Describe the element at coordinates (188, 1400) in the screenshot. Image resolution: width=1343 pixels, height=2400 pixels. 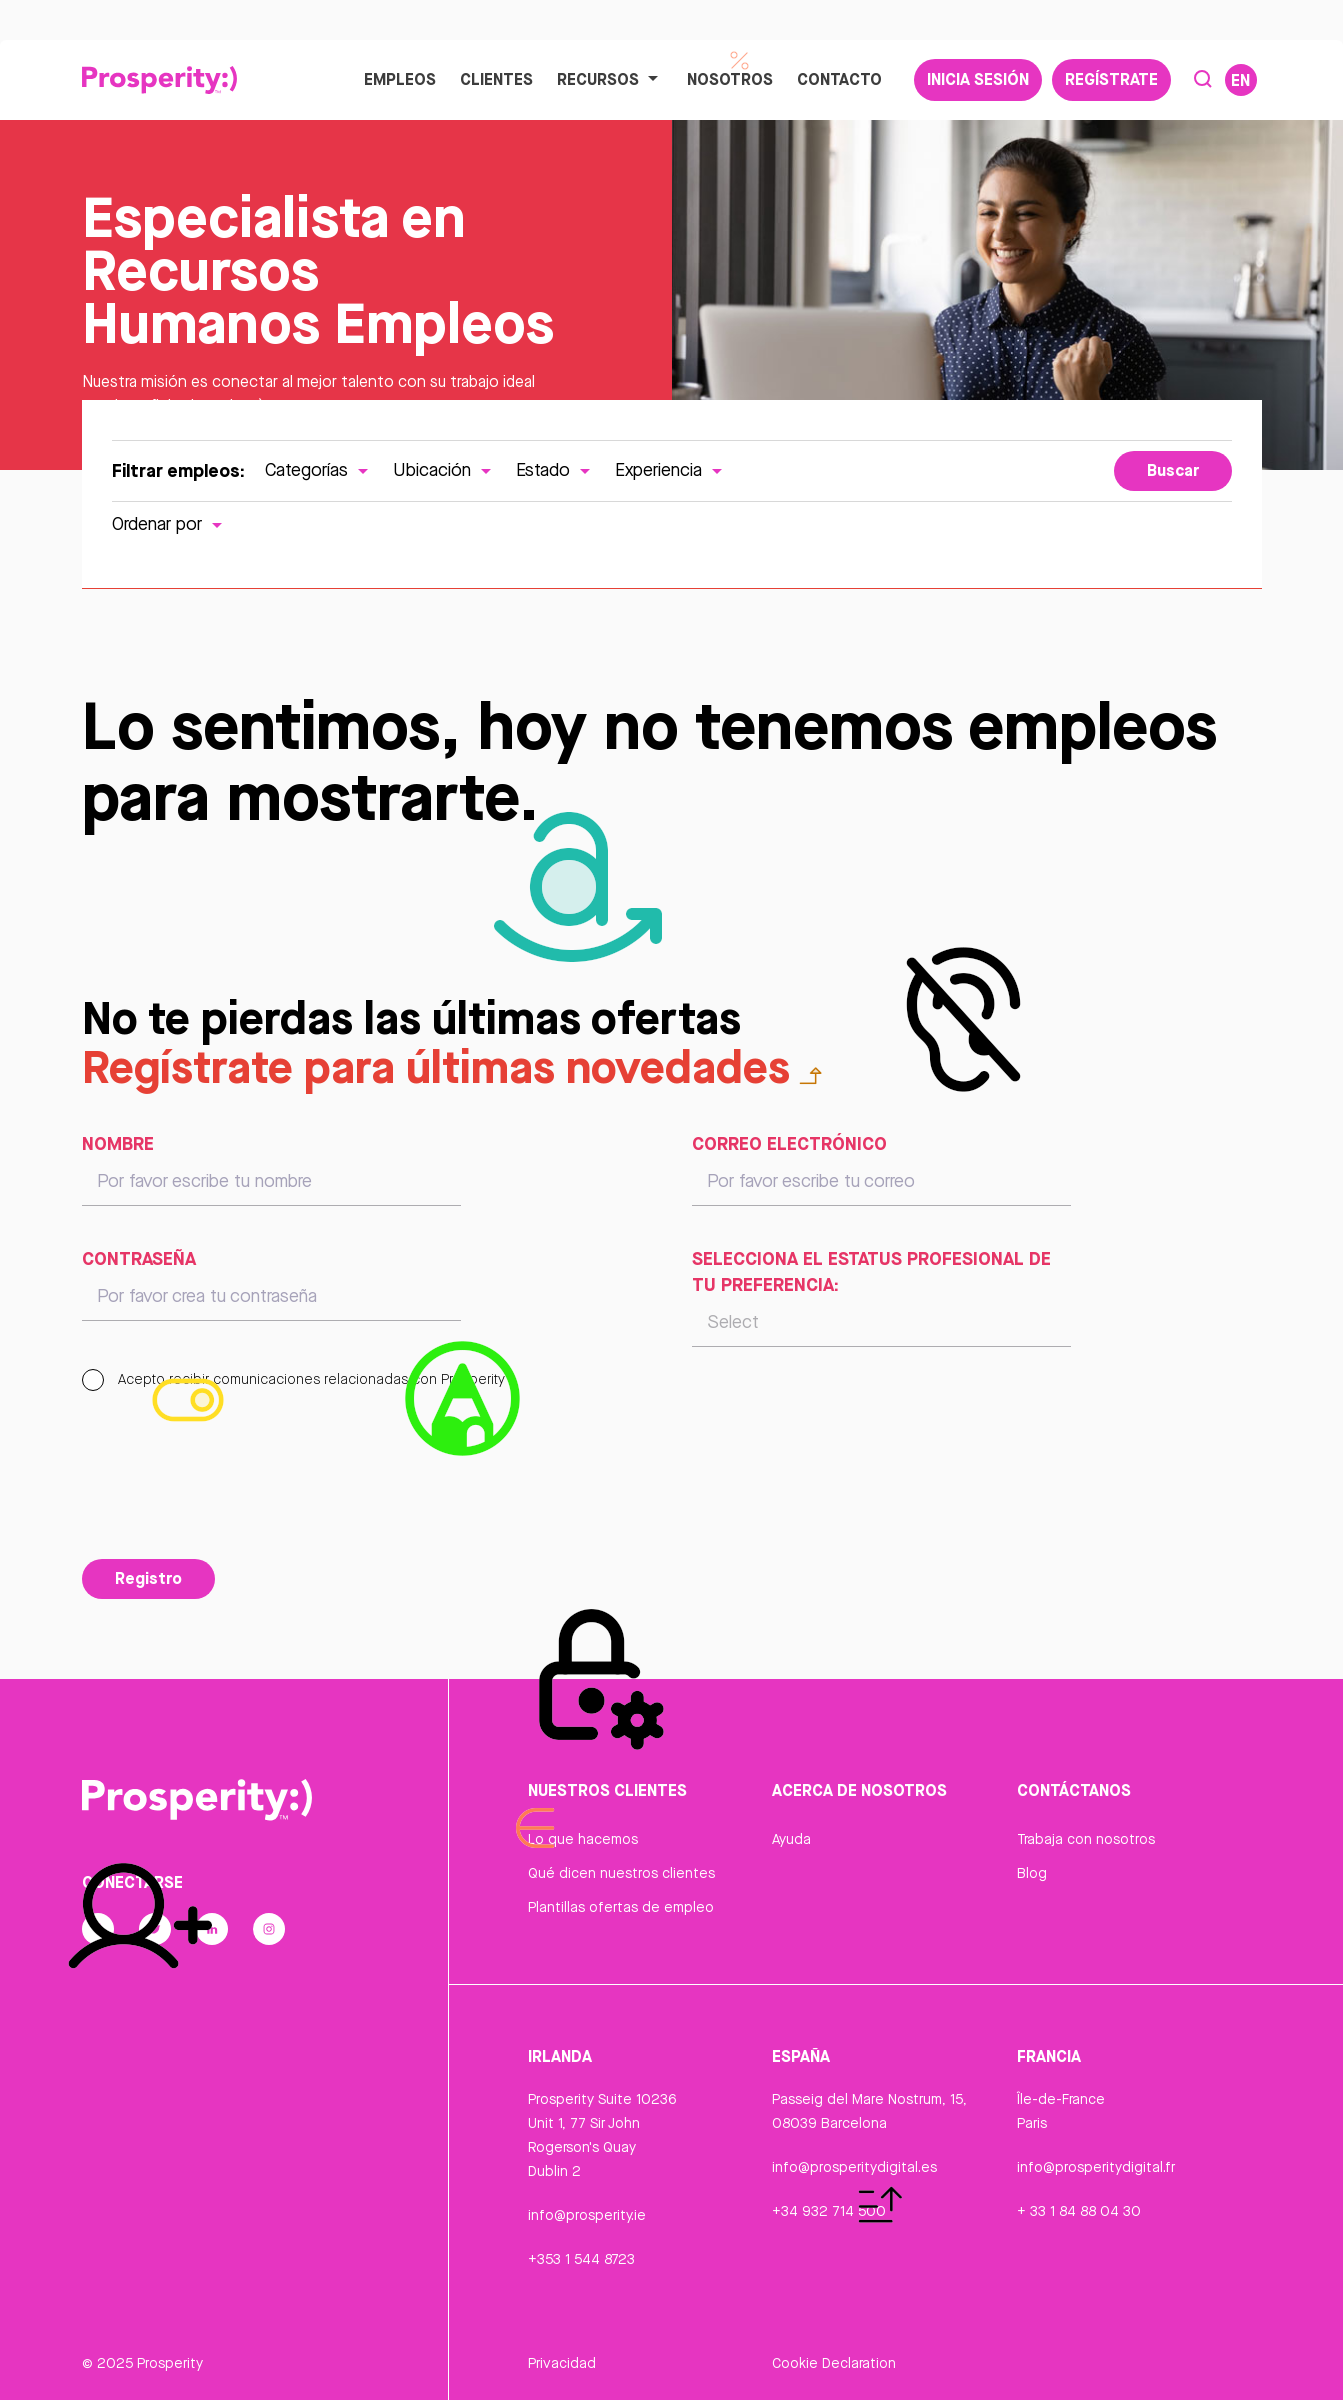
I see `toggle switch in the "on" or enabled position` at that location.